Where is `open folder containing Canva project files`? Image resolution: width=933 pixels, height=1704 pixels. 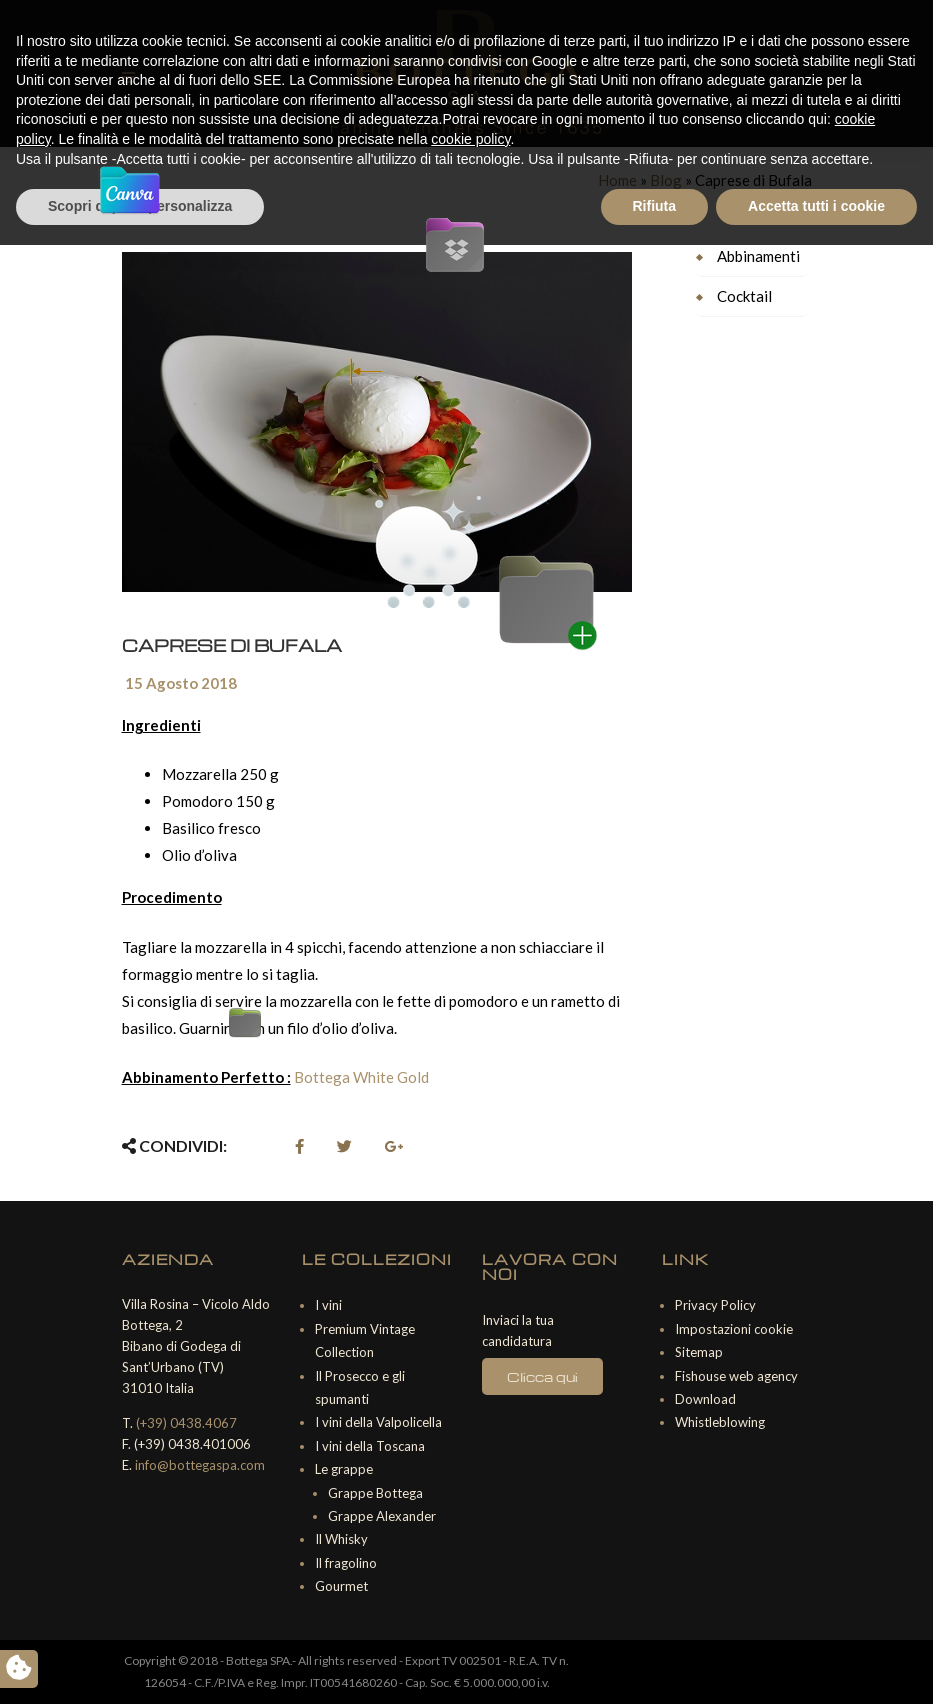
open folder containing Canva project files is located at coordinates (129, 191).